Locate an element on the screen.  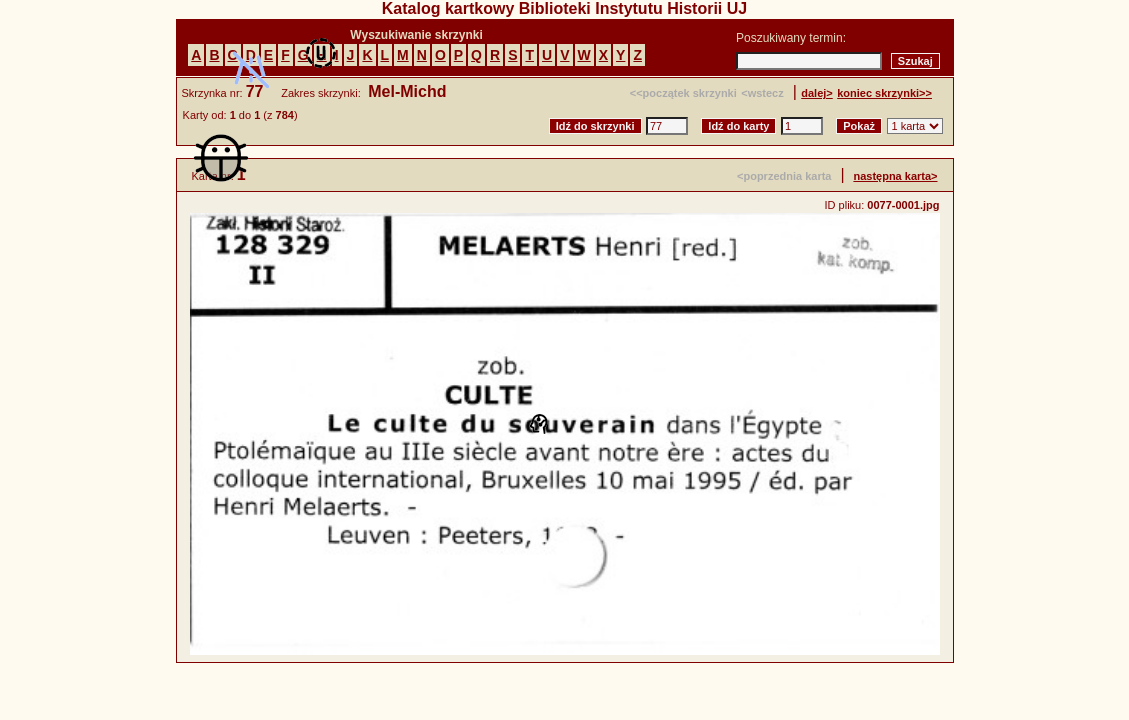
road or route unavailable is located at coordinates (251, 70).